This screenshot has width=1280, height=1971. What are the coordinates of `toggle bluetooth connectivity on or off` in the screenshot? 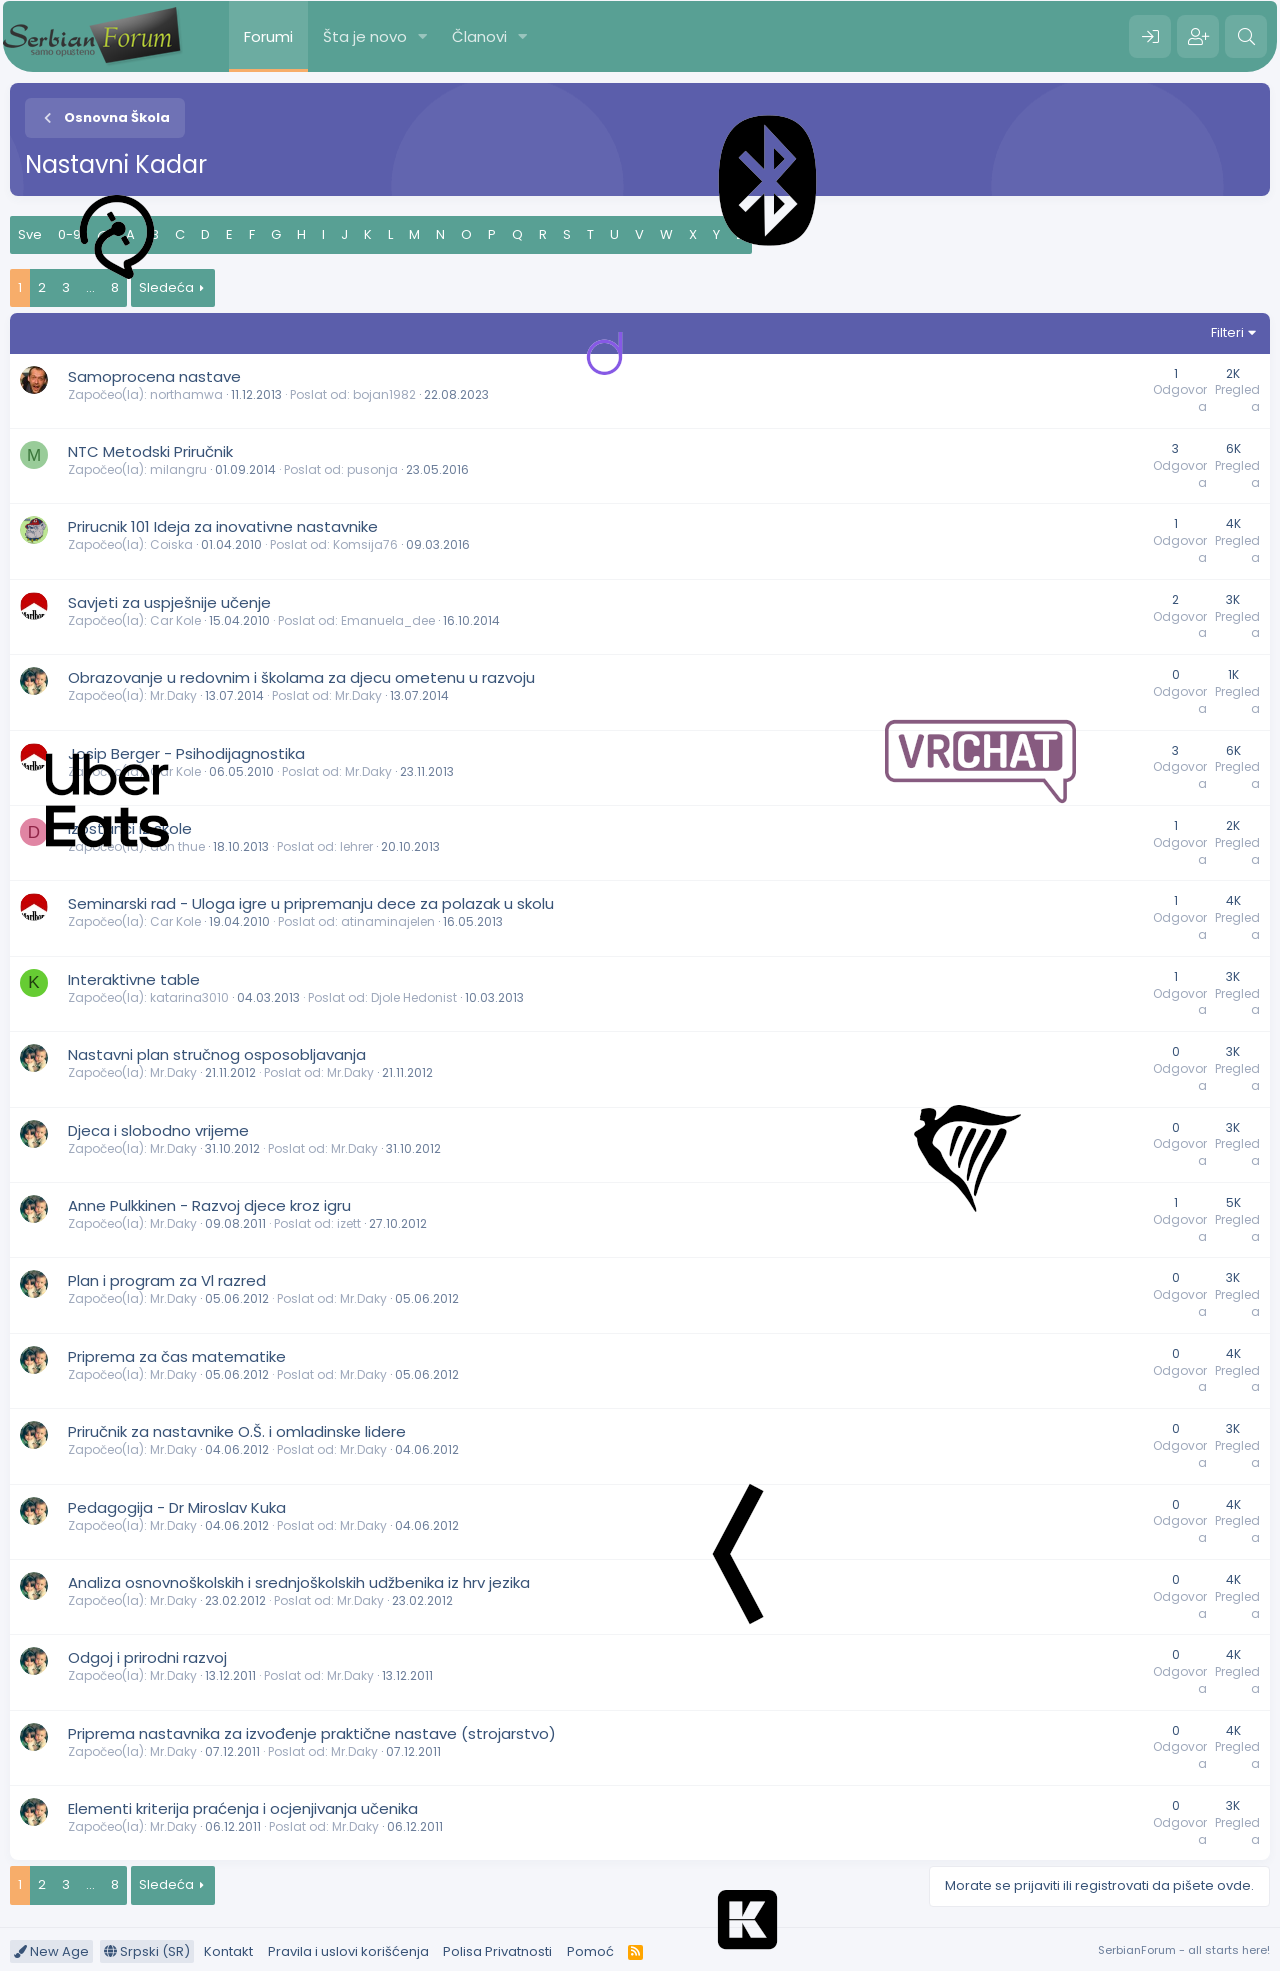 It's located at (767, 180).